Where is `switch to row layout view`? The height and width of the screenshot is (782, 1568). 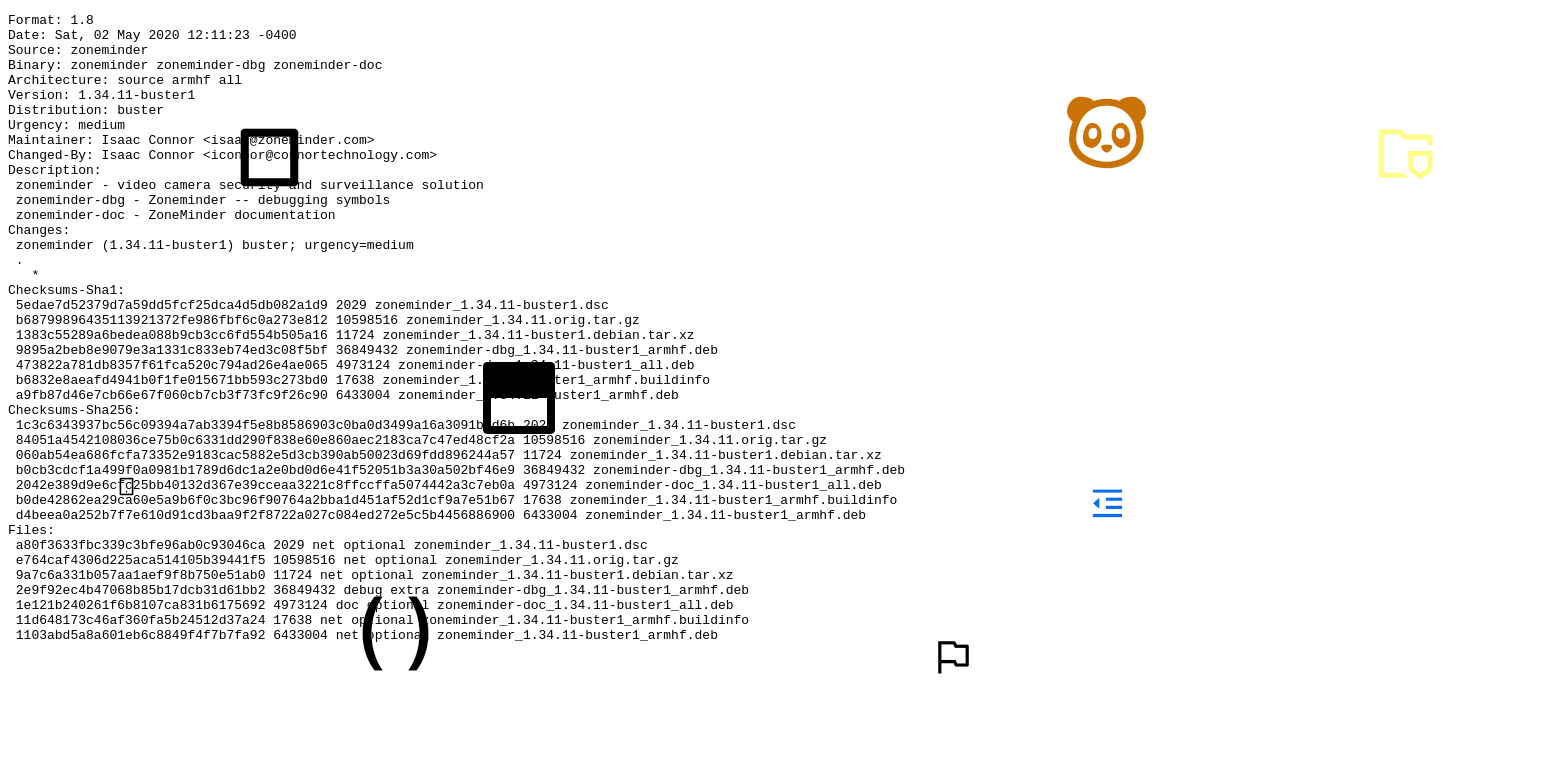 switch to row layout view is located at coordinates (519, 398).